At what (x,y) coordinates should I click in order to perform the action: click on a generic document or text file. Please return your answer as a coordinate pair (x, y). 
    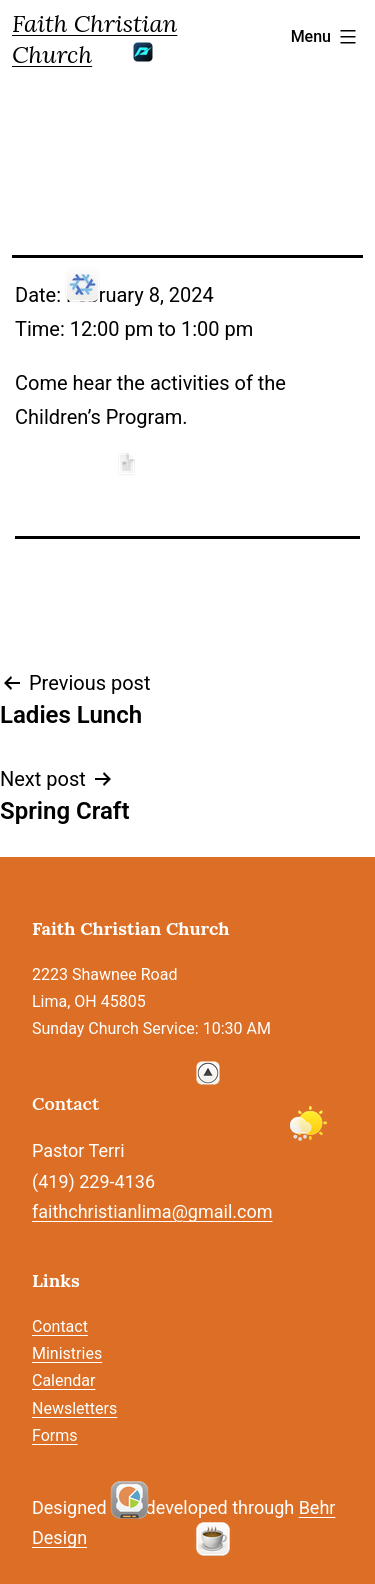
    Looking at the image, I should click on (126, 464).